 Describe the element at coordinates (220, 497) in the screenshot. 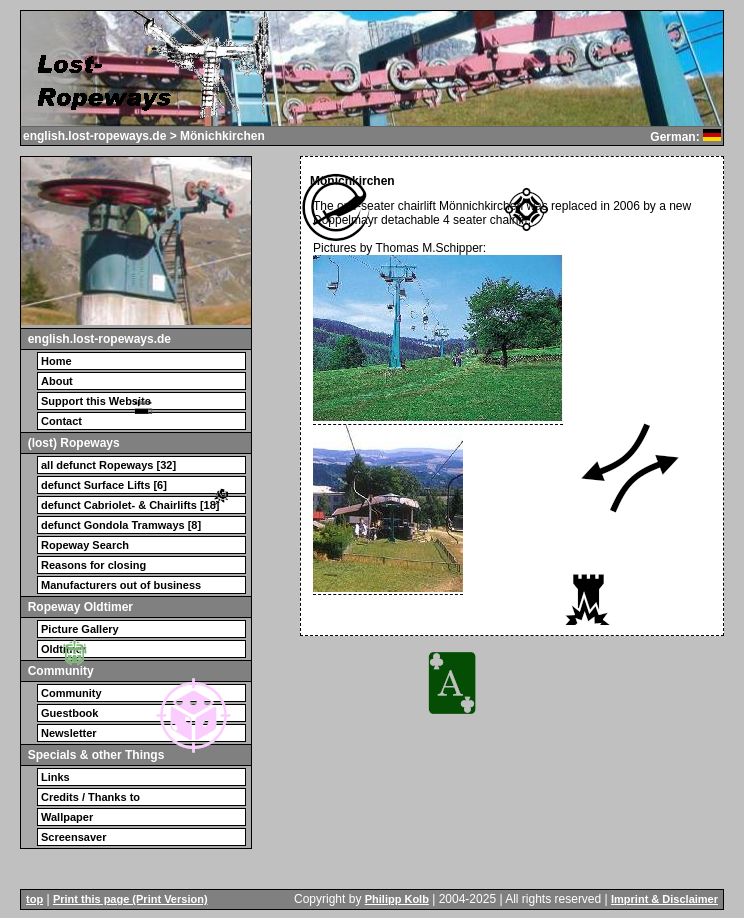

I see `select a rose or flower item in a game inventory` at that location.